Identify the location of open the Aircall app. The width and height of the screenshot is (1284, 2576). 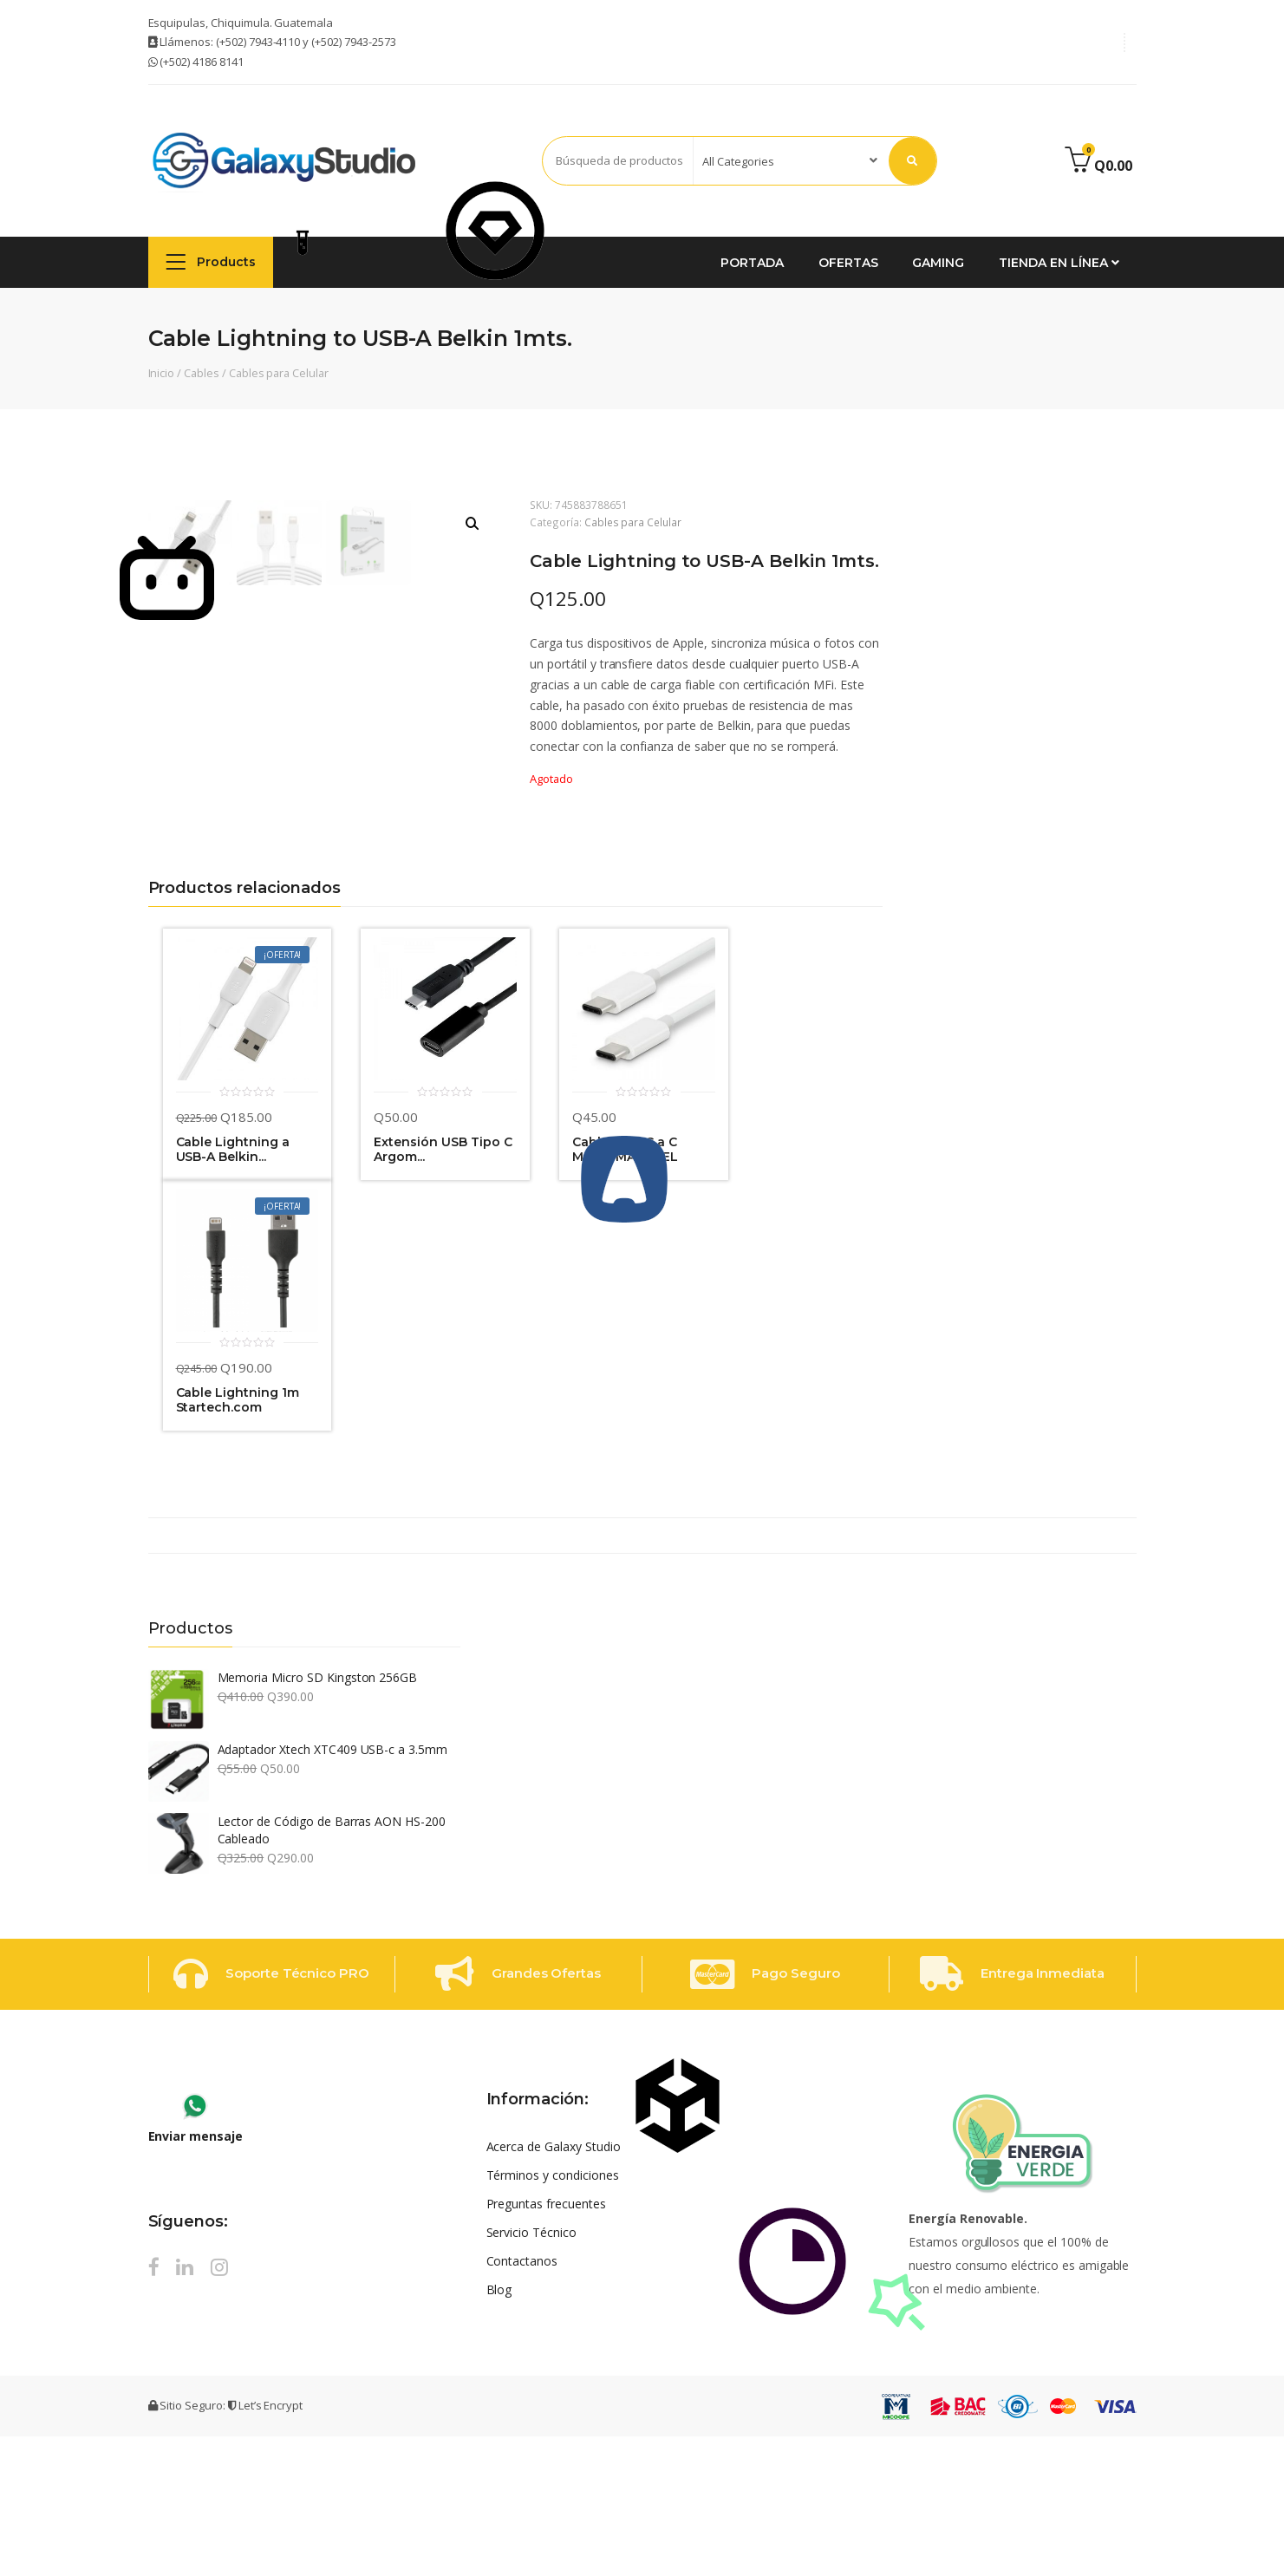
(624, 1179).